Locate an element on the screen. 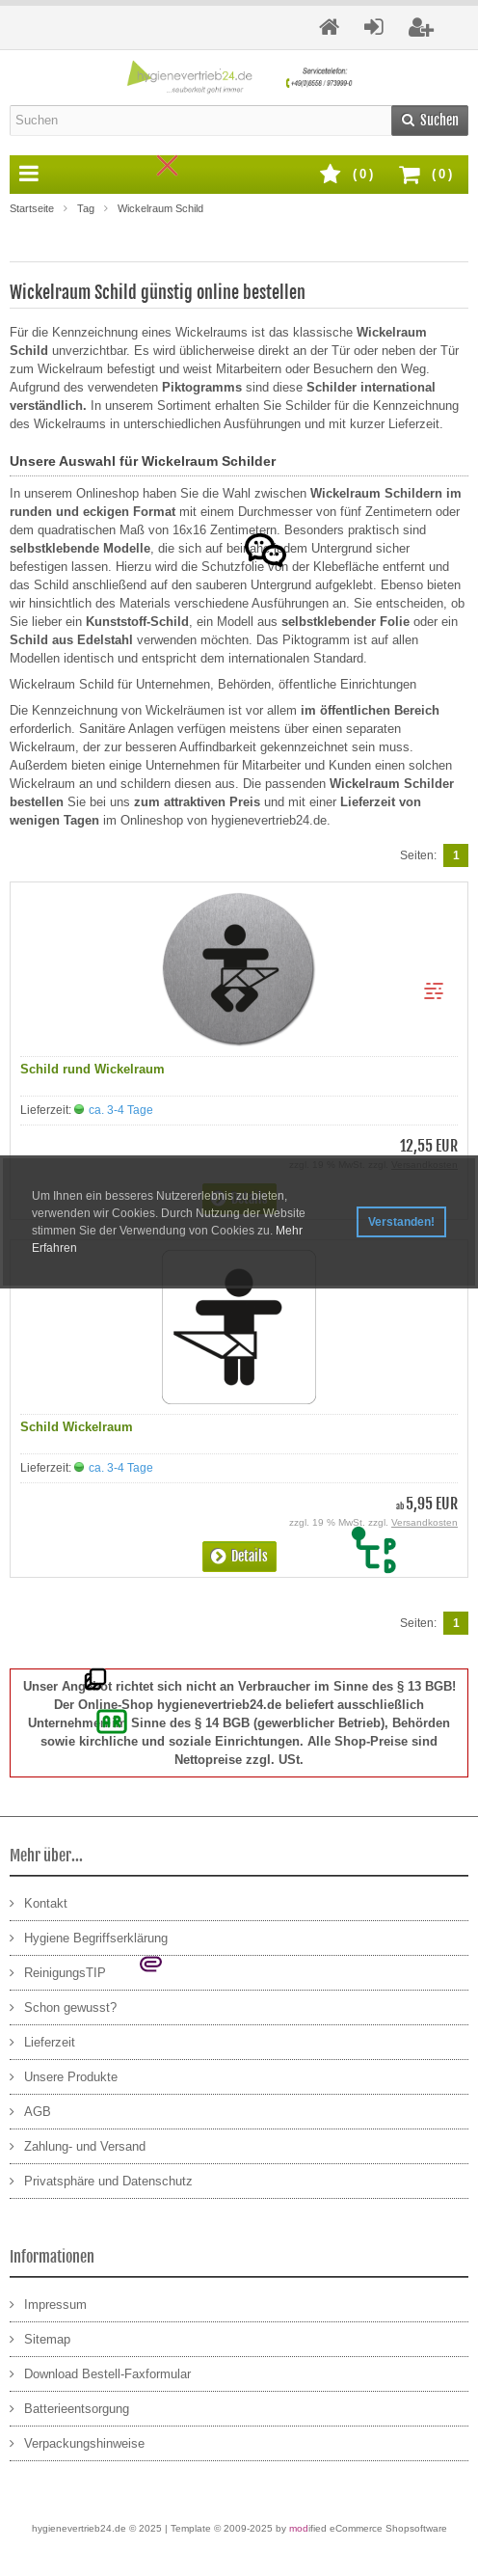 The image size is (478, 2576). select the bottom layer in a stack is located at coordinates (95, 1679).